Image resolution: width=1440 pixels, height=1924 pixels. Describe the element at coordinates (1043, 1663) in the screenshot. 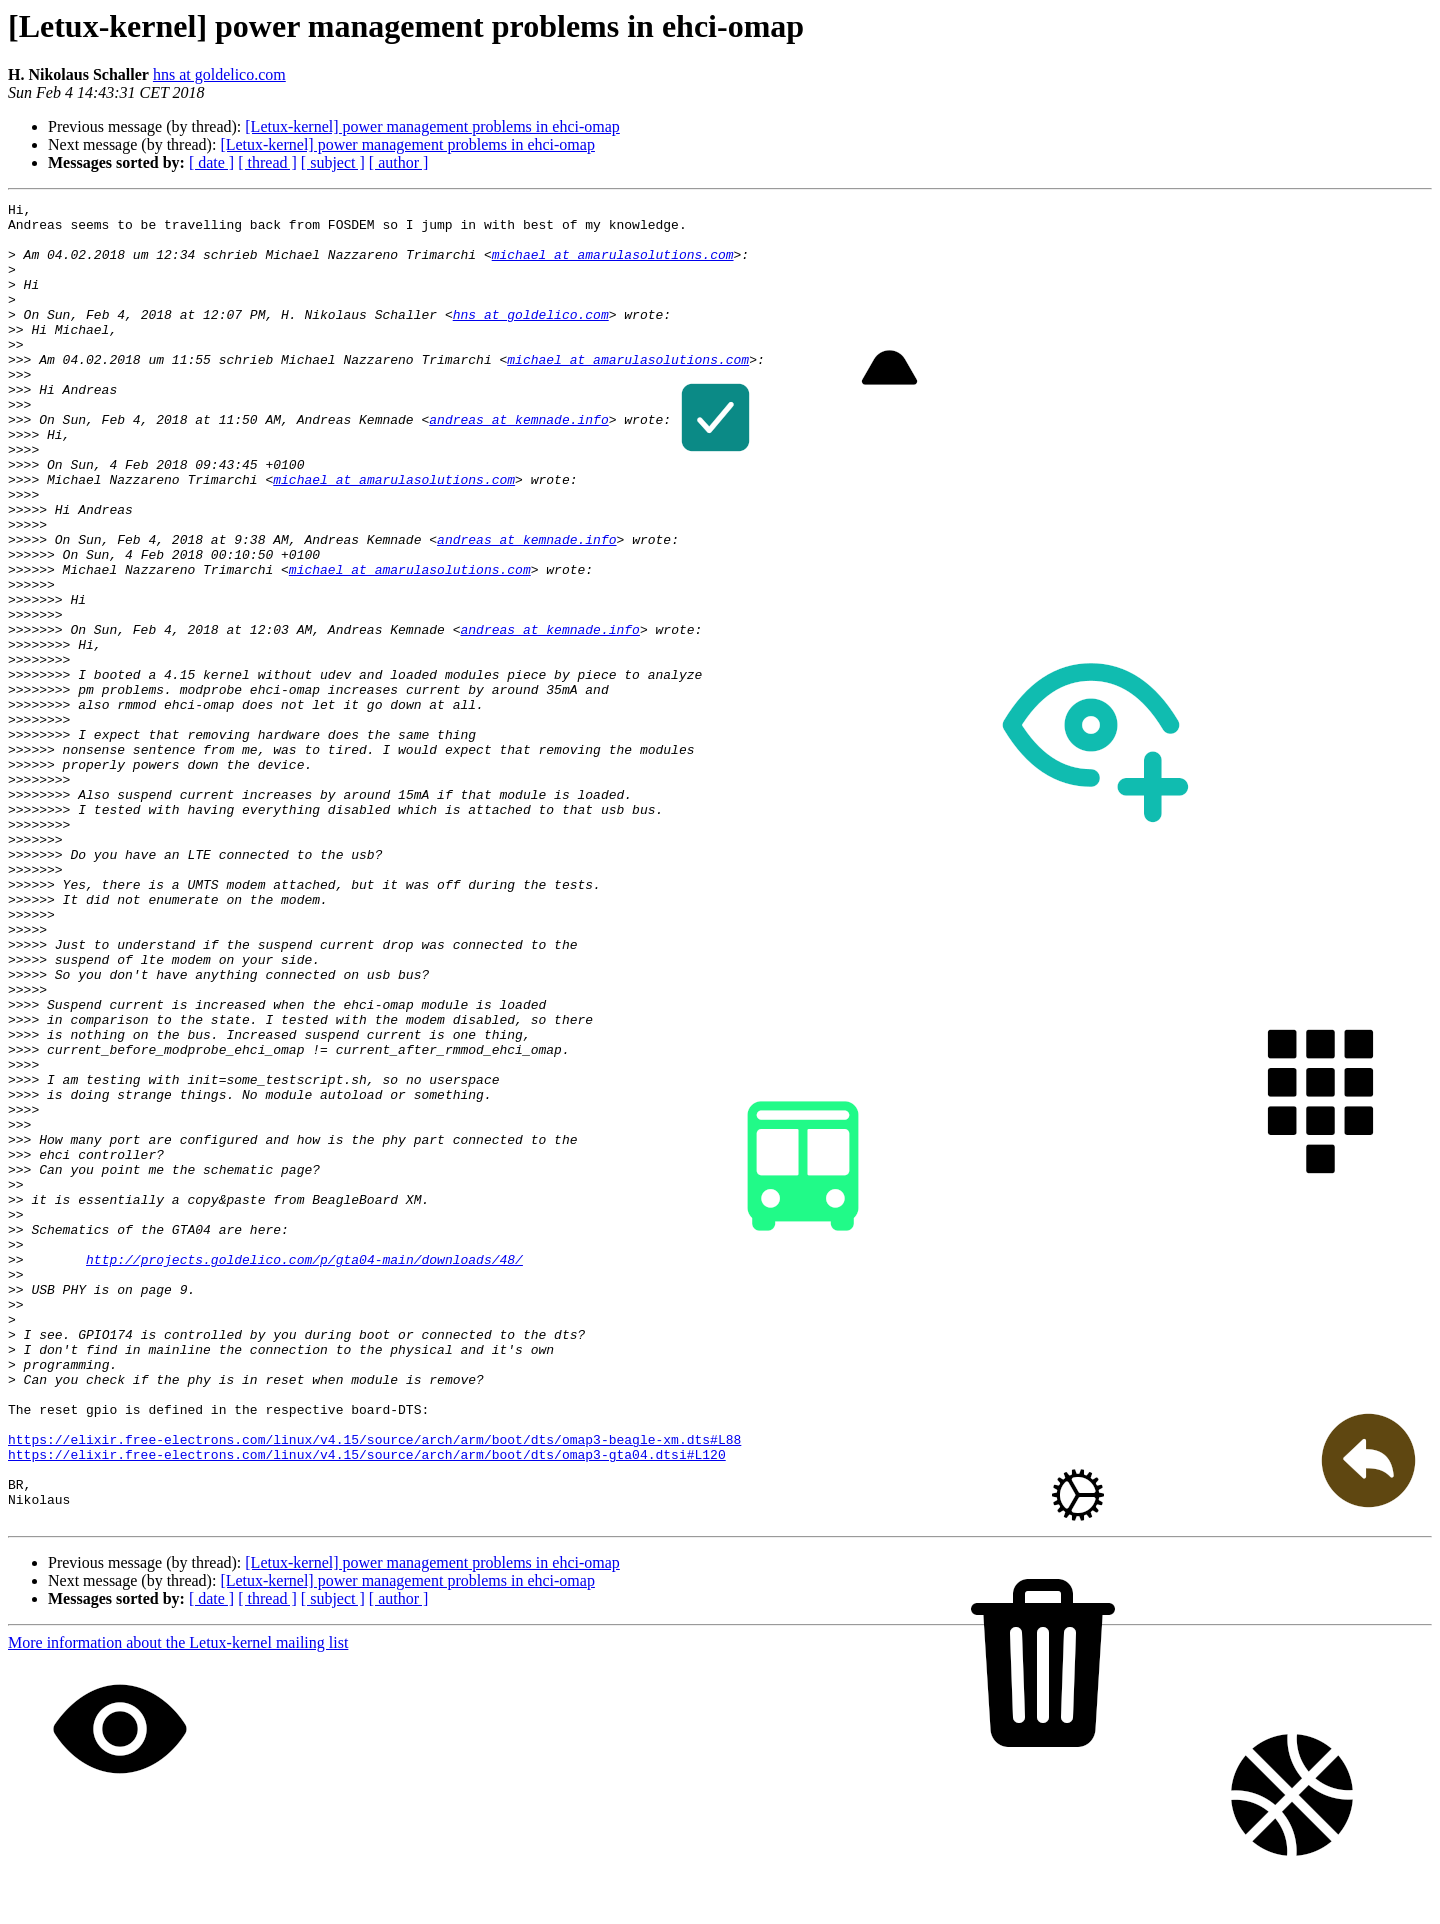

I see `delete selected item` at that location.